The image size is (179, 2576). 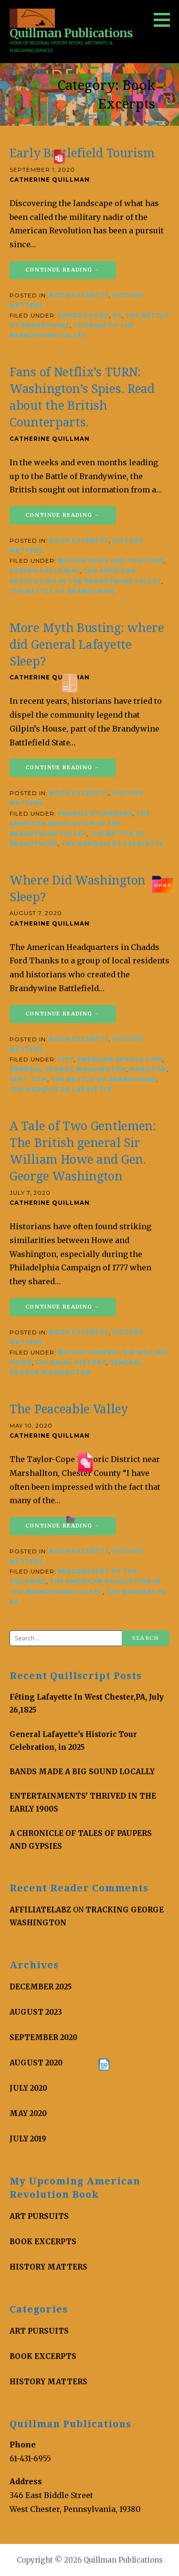 What do you see at coordinates (85, 1463) in the screenshot?
I see `a google drawings file` at bounding box center [85, 1463].